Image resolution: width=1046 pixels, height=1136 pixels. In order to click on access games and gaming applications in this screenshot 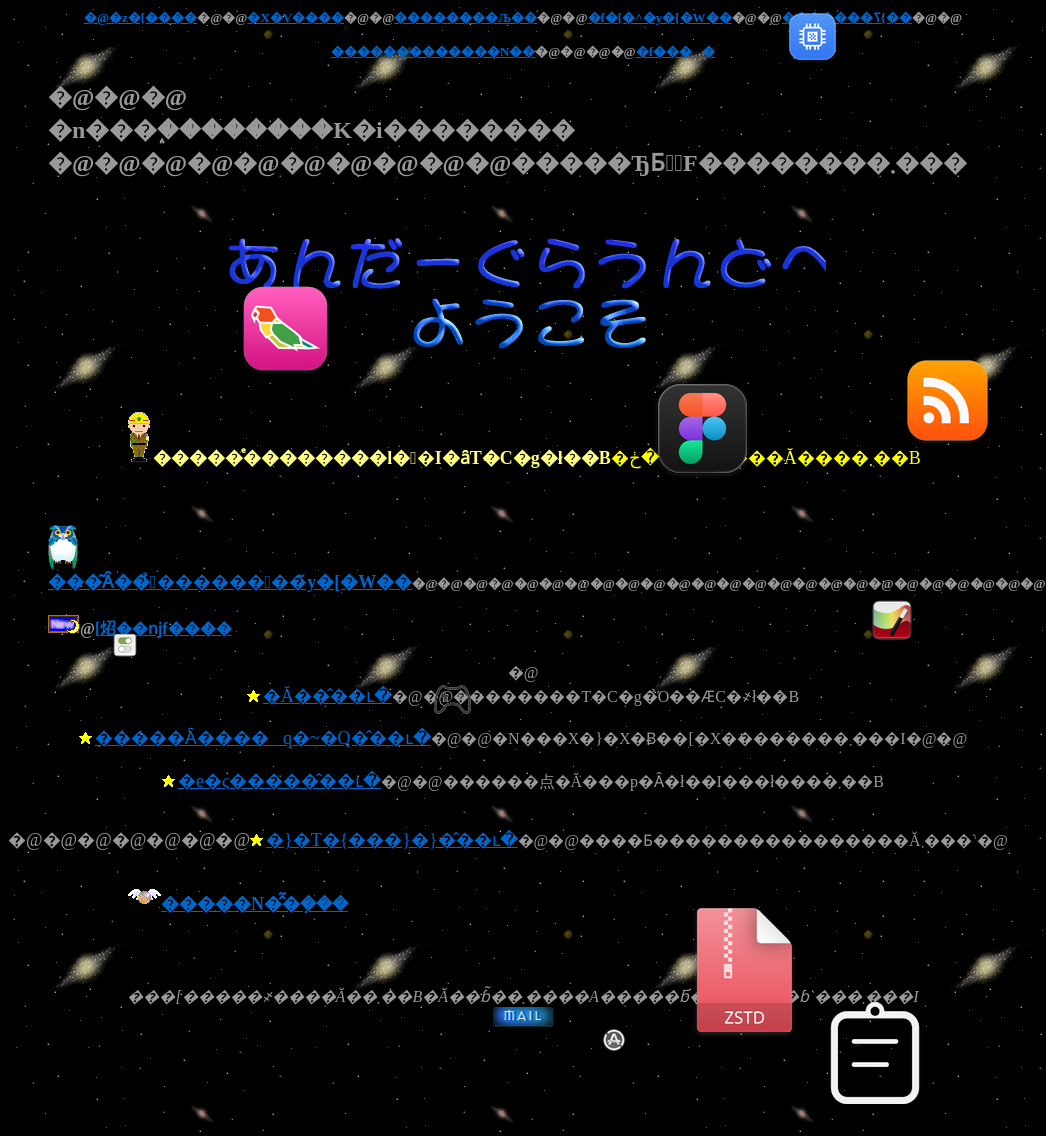, I will do `click(452, 699)`.